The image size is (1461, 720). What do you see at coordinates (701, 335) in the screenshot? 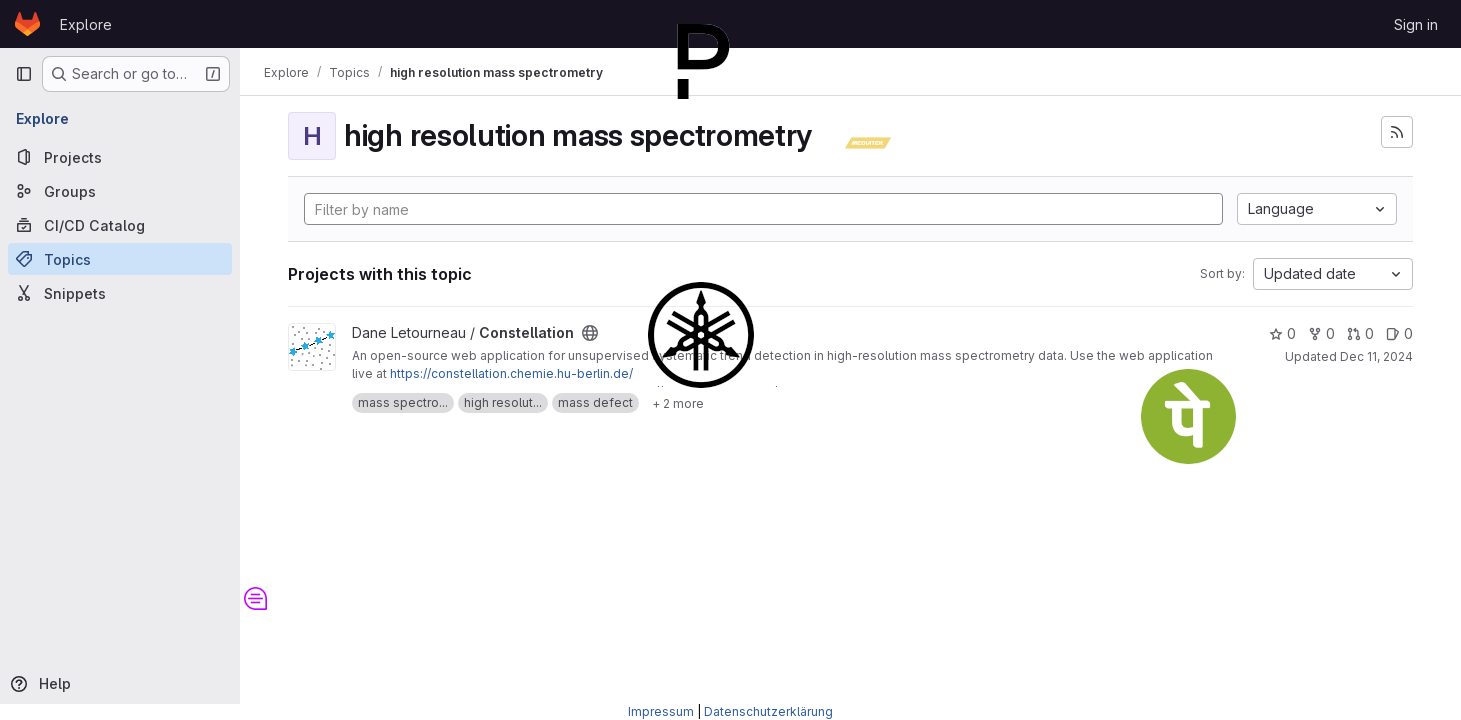
I see `yamaha corporation logo` at bounding box center [701, 335].